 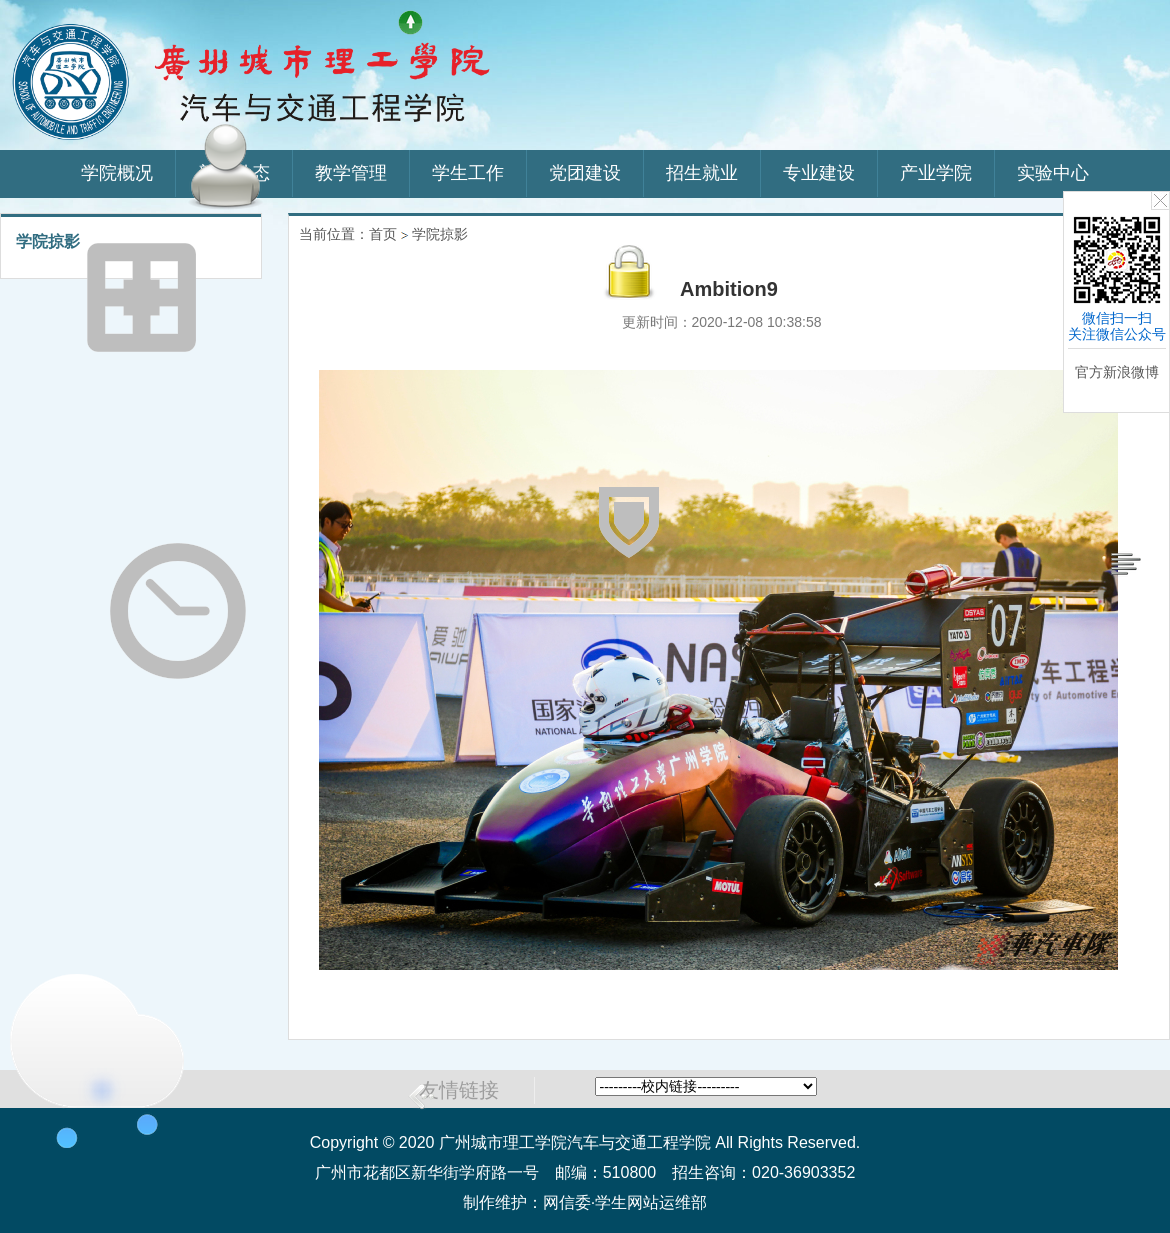 I want to click on indicates hail weather conditions, so click(x=97, y=1061).